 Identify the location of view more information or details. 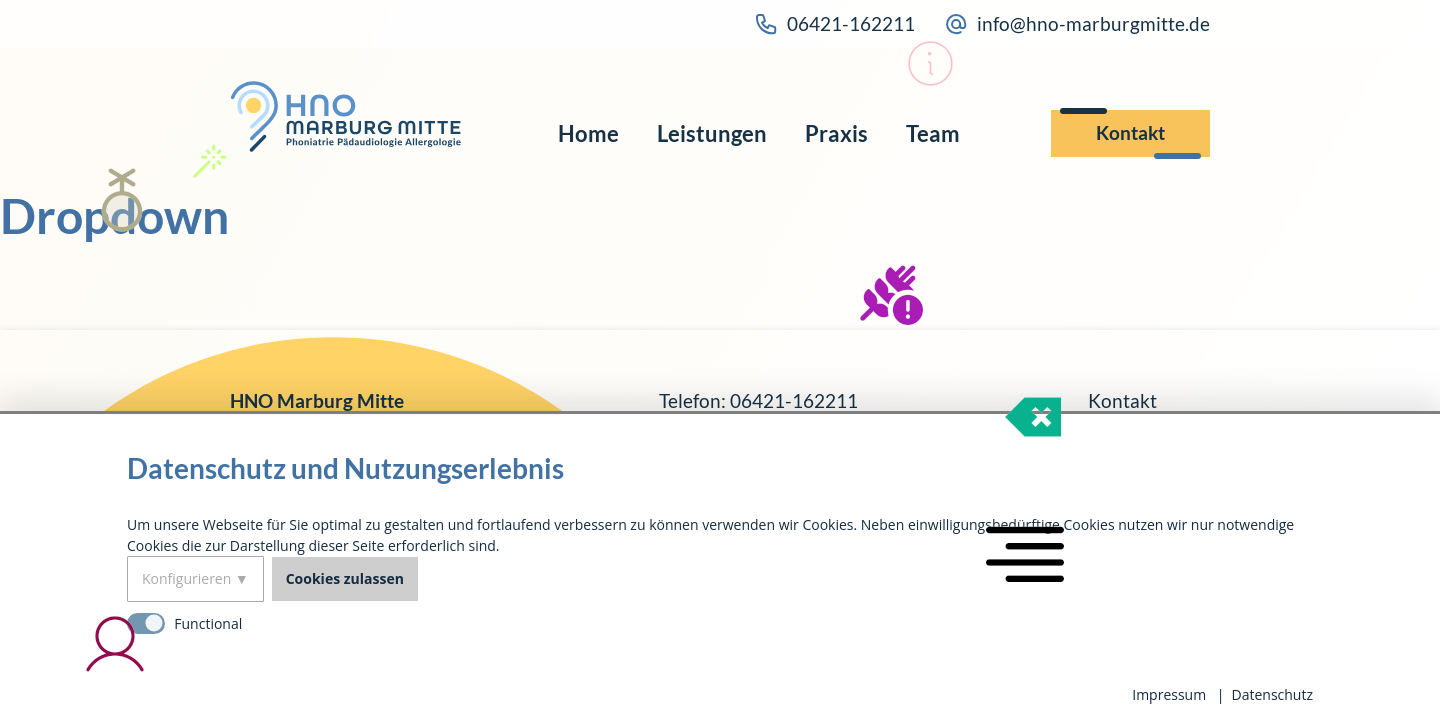
(930, 63).